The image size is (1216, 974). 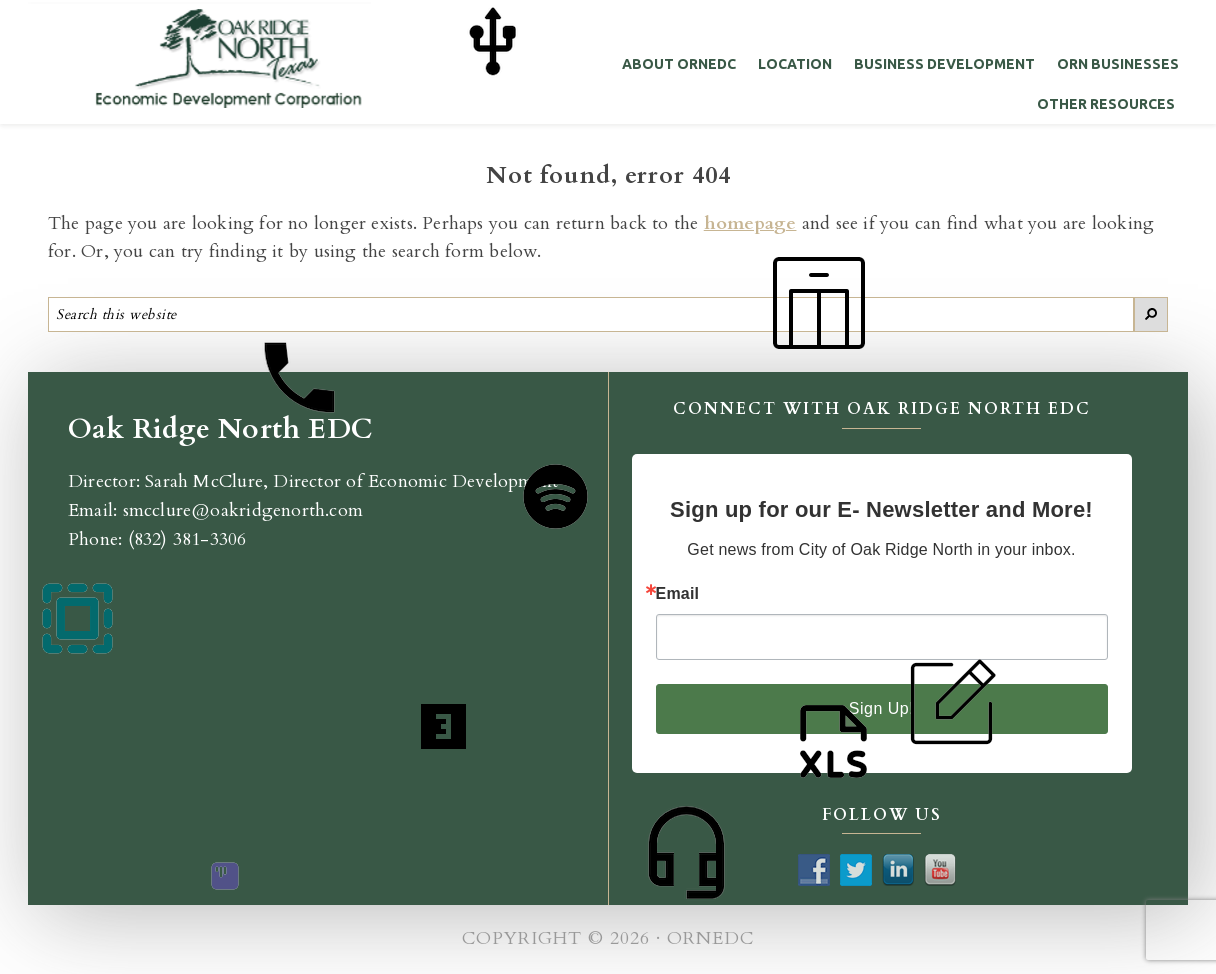 I want to click on contact customer support, so click(x=686, y=852).